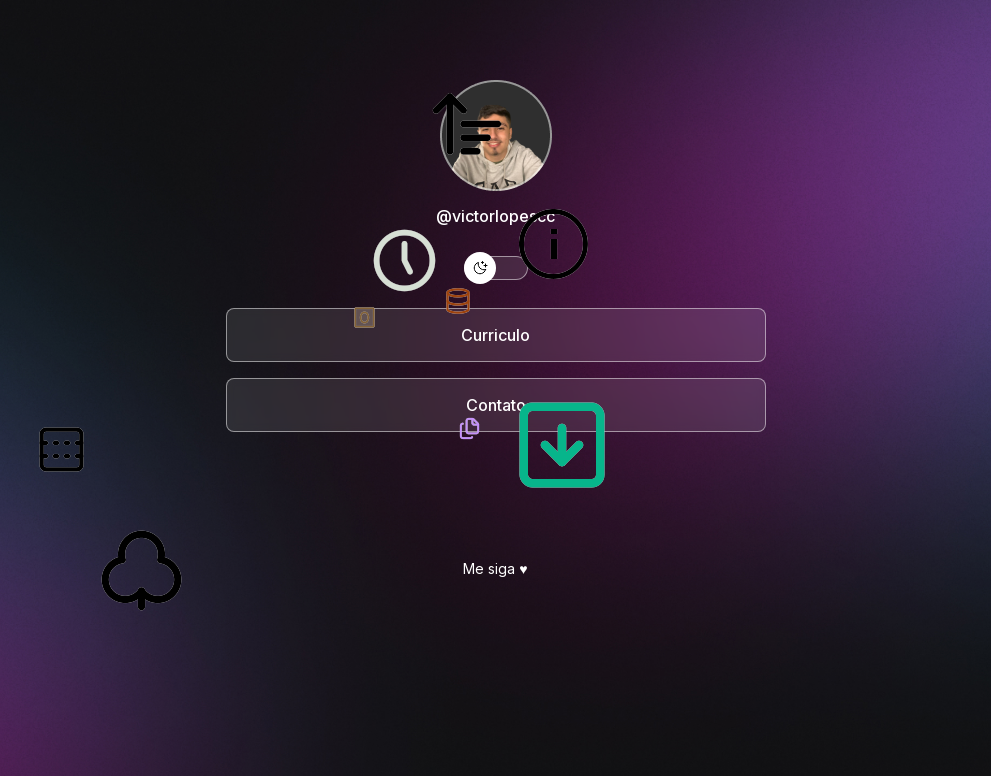 Image resolution: width=991 pixels, height=776 pixels. What do you see at coordinates (404, 260) in the screenshot?
I see `indicates the time is 5 o'clock` at bounding box center [404, 260].